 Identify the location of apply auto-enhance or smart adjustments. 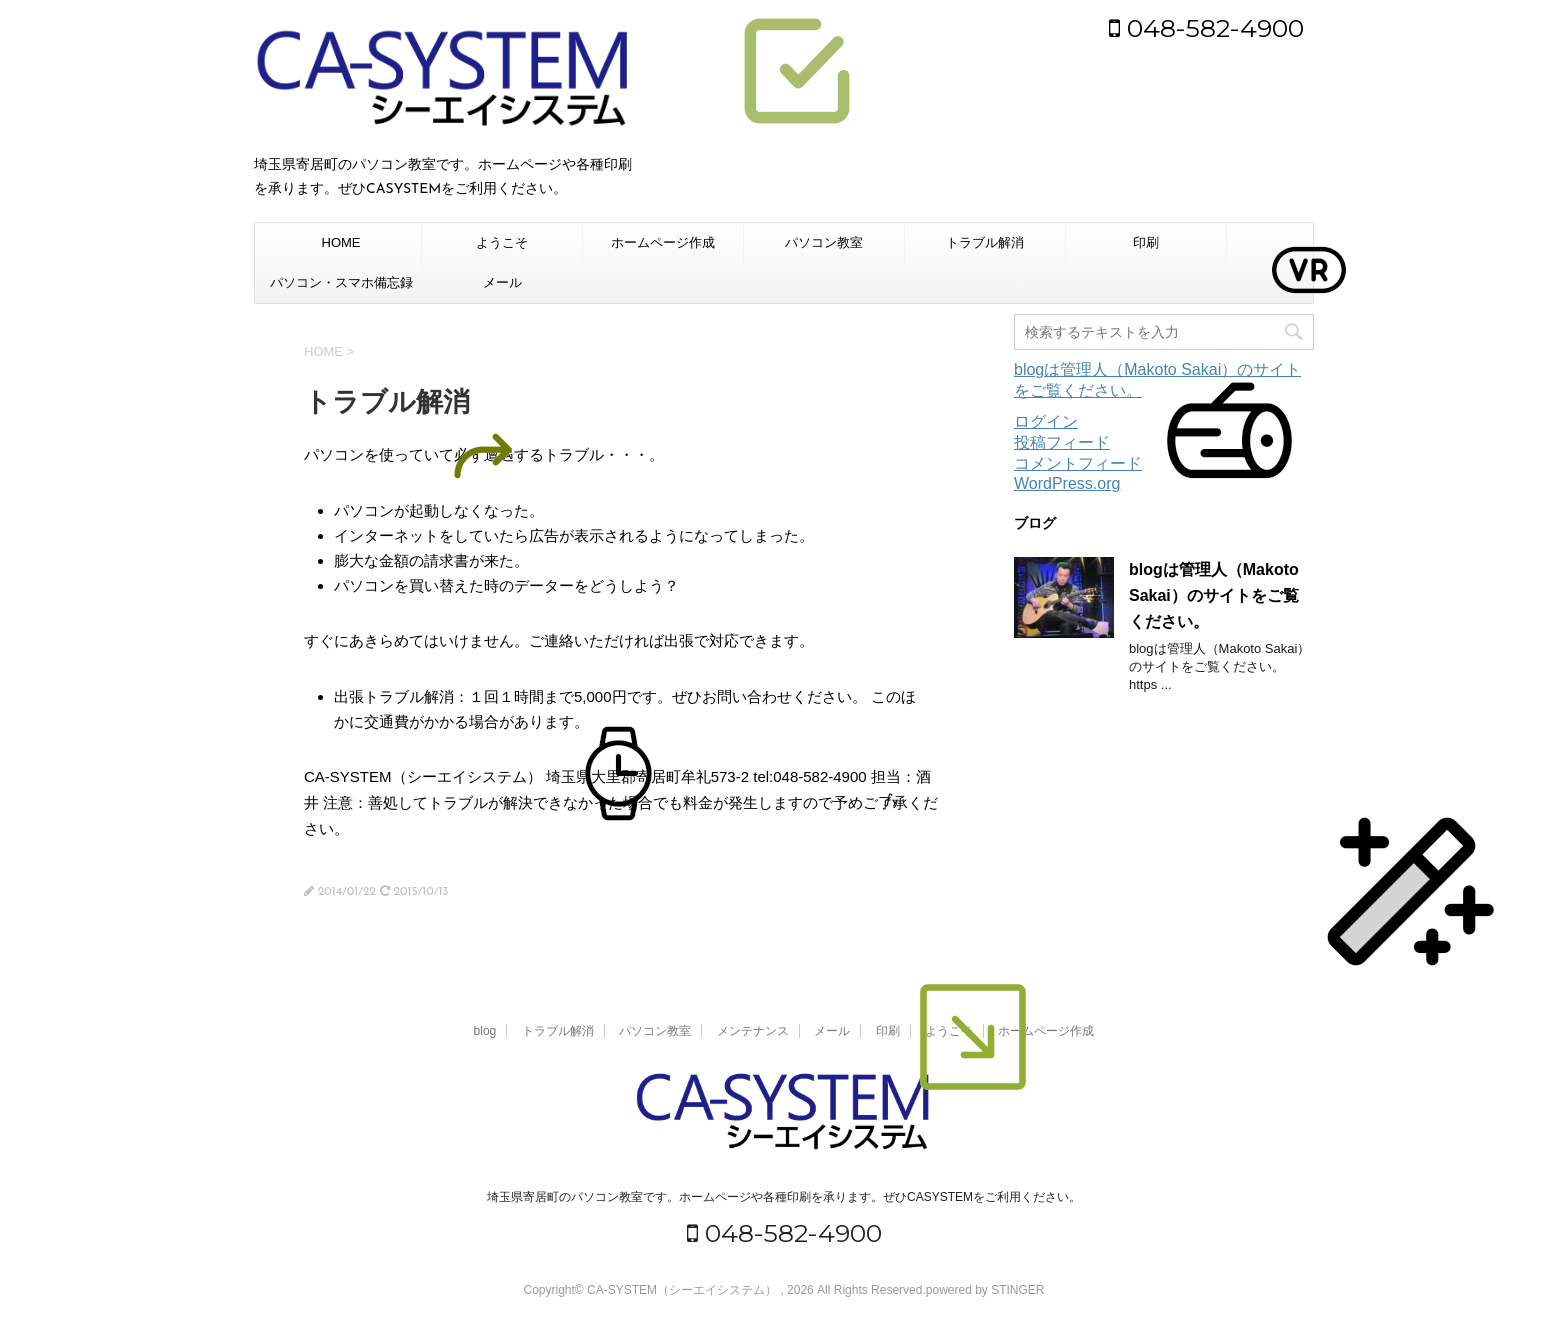
(1401, 891).